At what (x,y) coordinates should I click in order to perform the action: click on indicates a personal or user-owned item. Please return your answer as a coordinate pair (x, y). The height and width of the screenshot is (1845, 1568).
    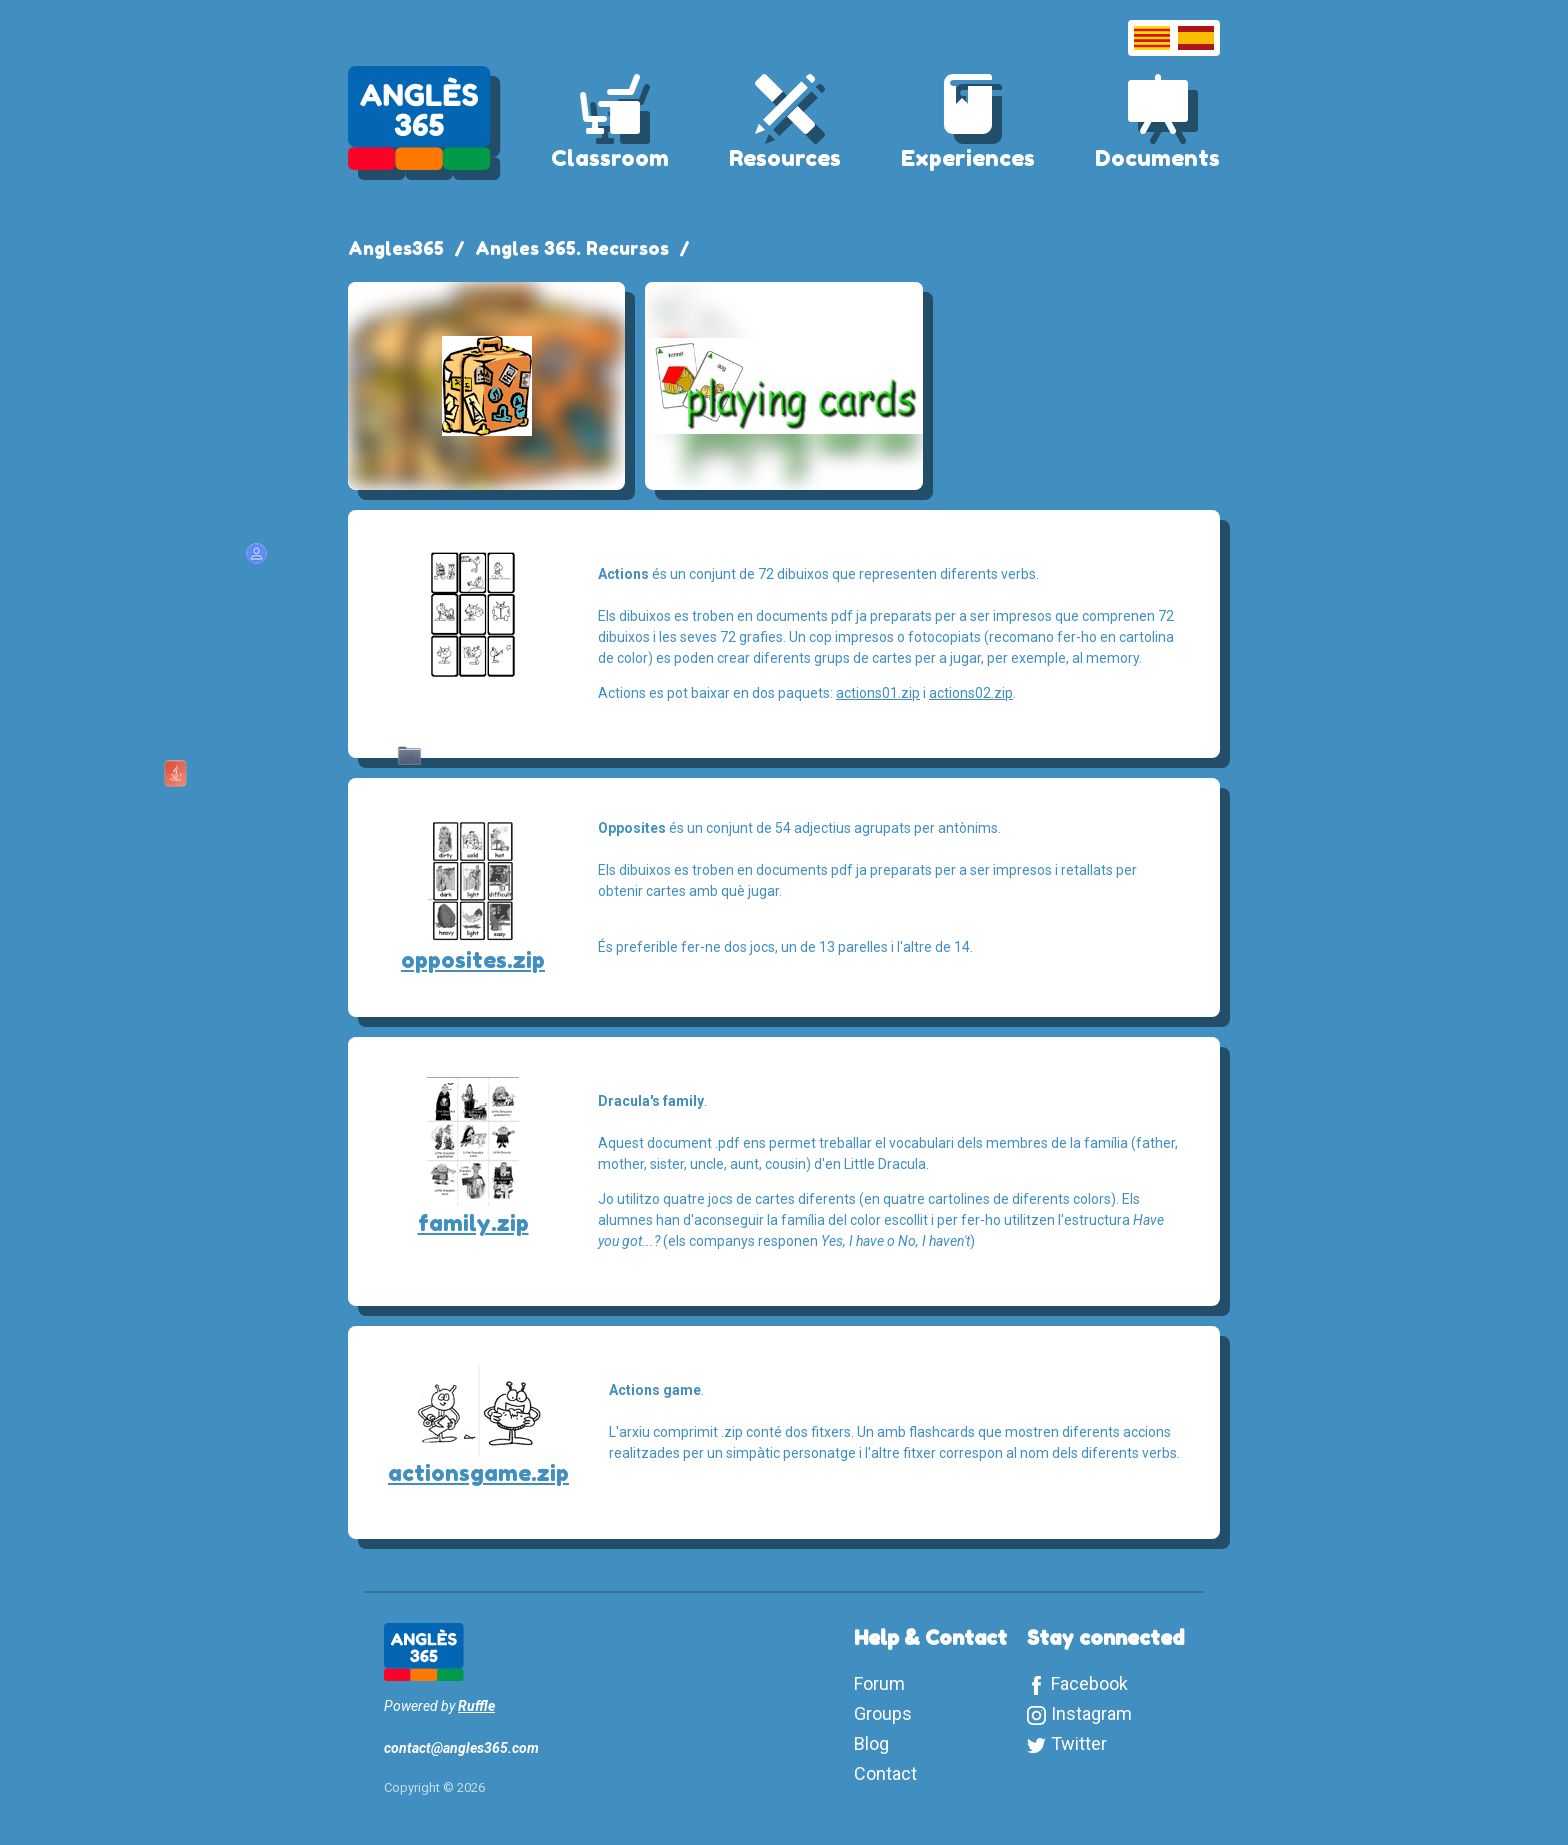
    Looking at the image, I should click on (256, 553).